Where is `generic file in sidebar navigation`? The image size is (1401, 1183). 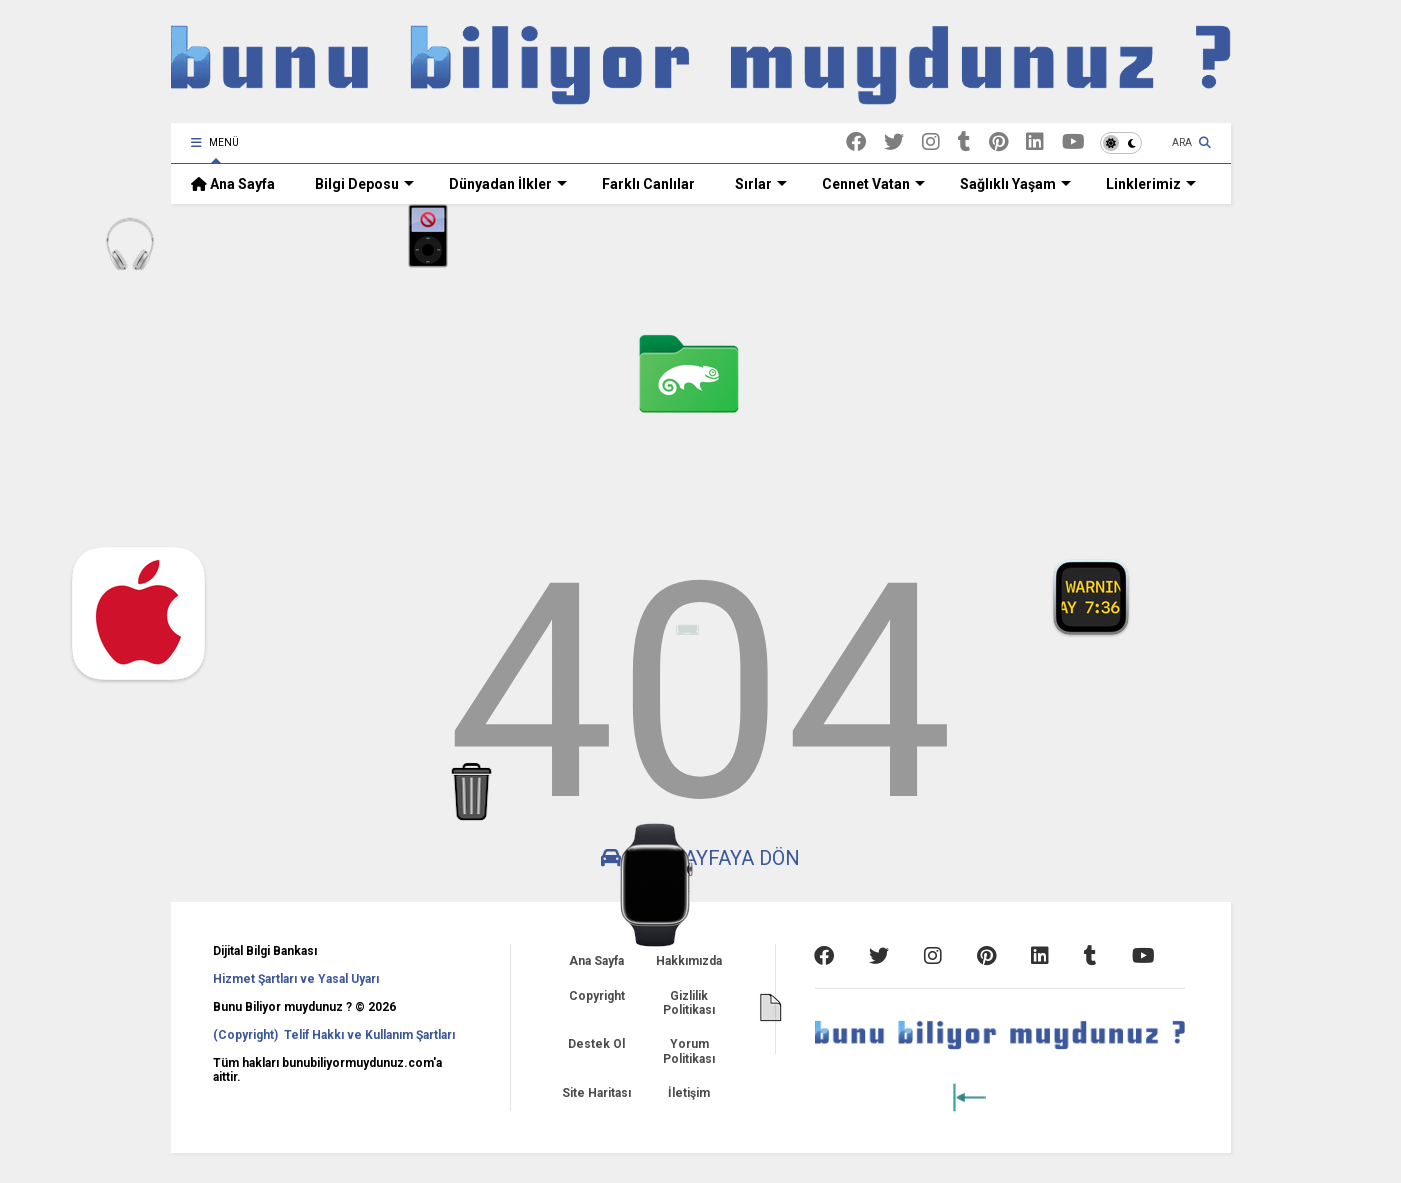
generic file in sidebar navigation is located at coordinates (770, 1007).